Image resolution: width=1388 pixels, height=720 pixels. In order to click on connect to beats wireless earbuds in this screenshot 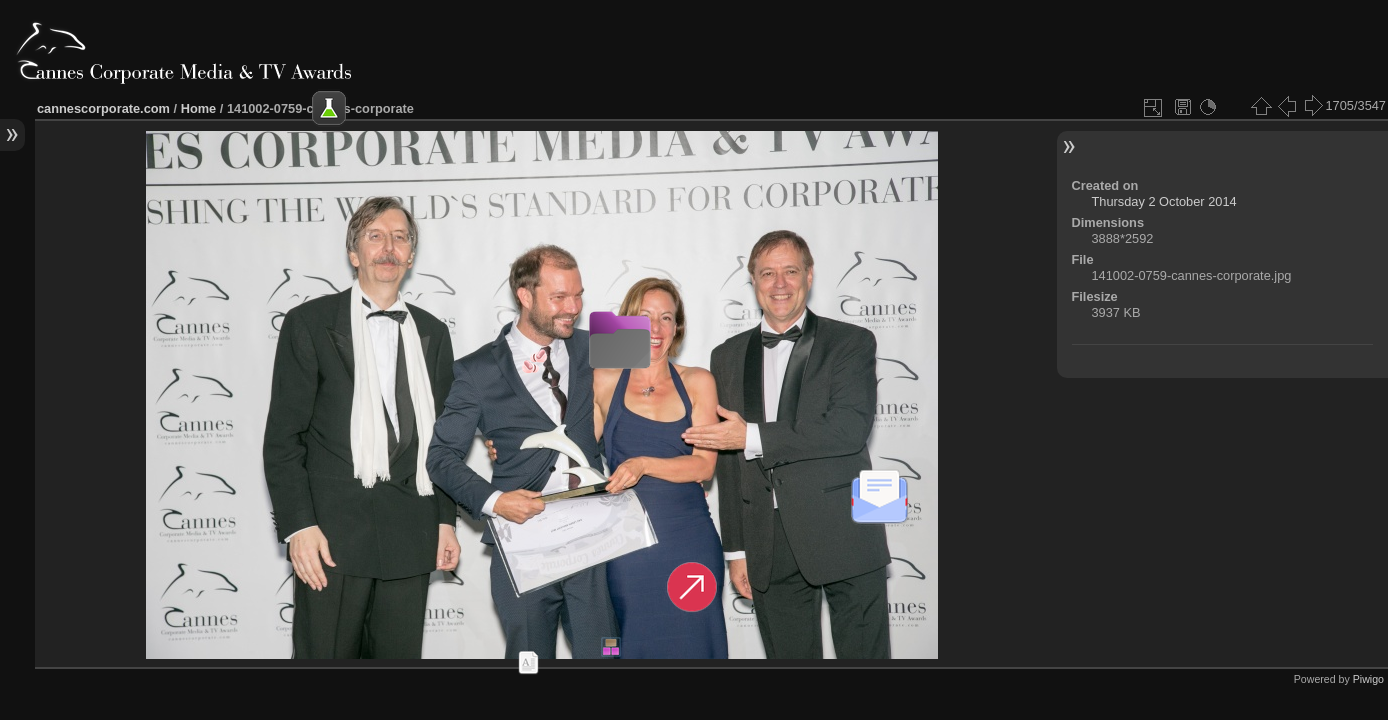, I will do `click(534, 361)`.